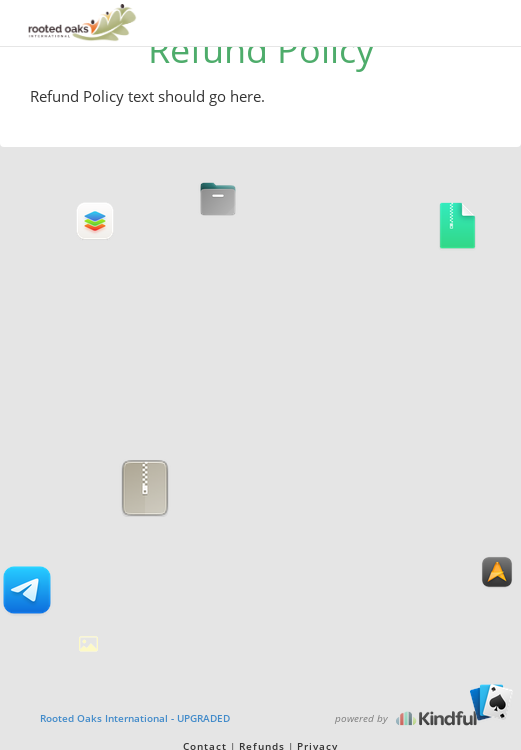 The width and height of the screenshot is (521, 750). I want to click on compressed archive file (.tar.xz format), so click(457, 226).